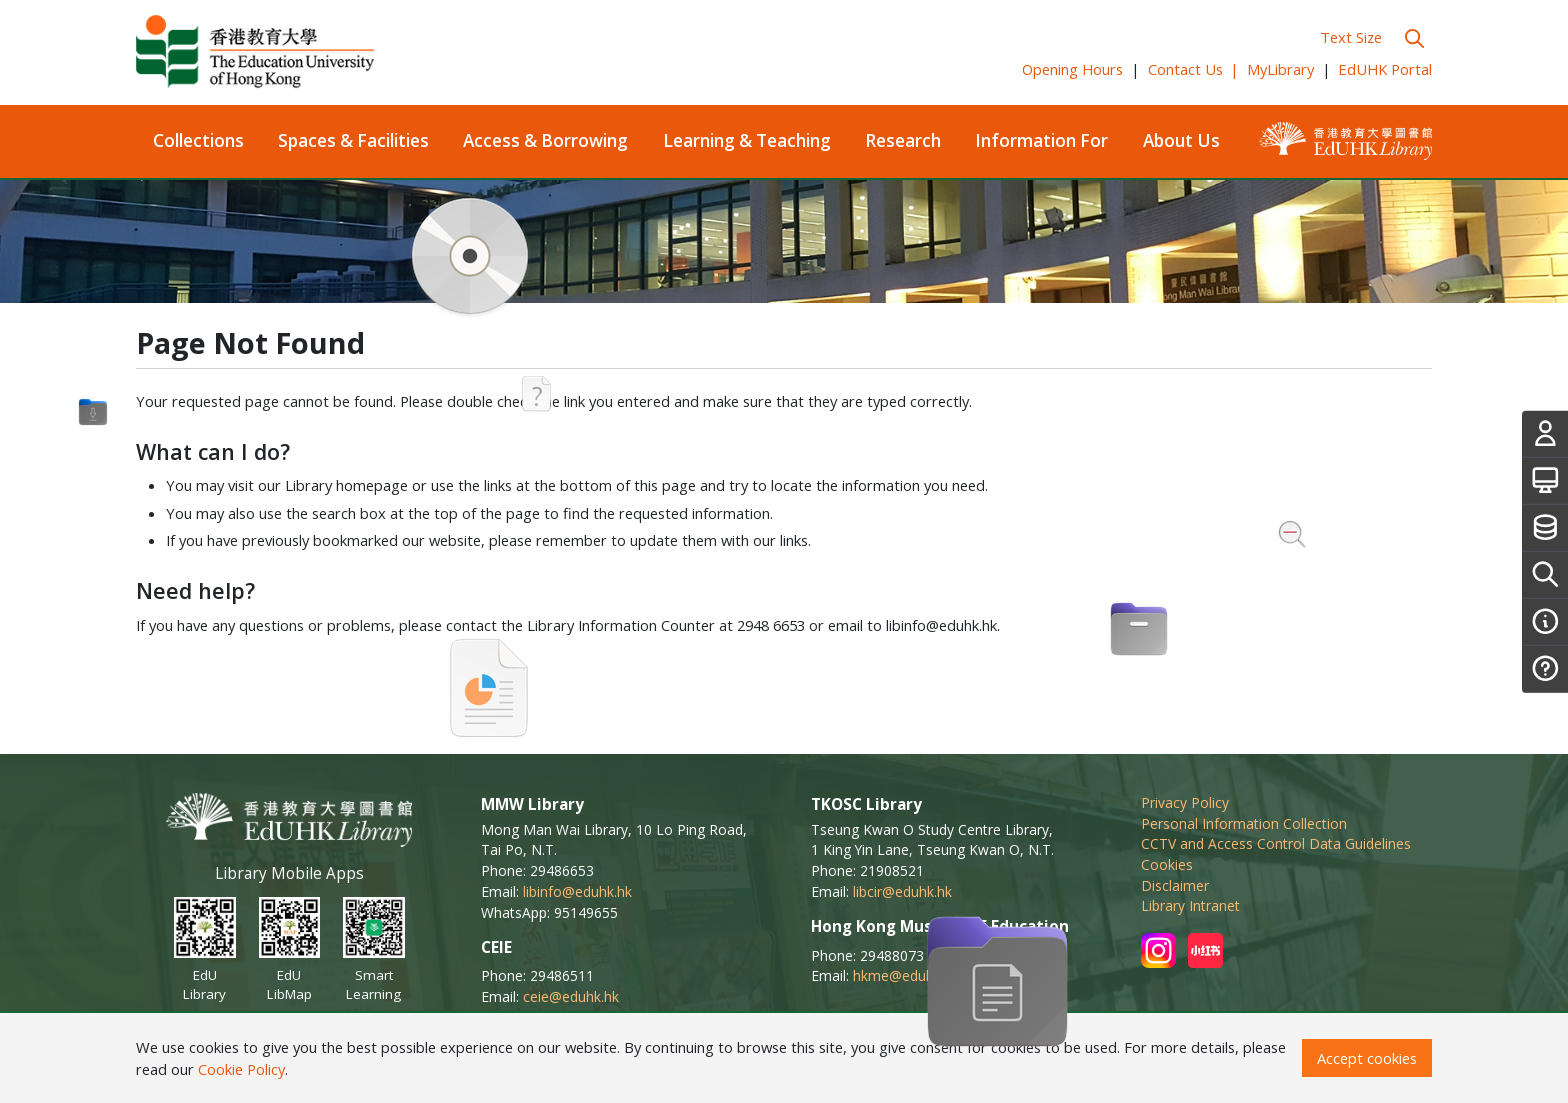 This screenshot has width=1568, height=1103. What do you see at coordinates (93, 412) in the screenshot?
I see `open downloads folder` at bounding box center [93, 412].